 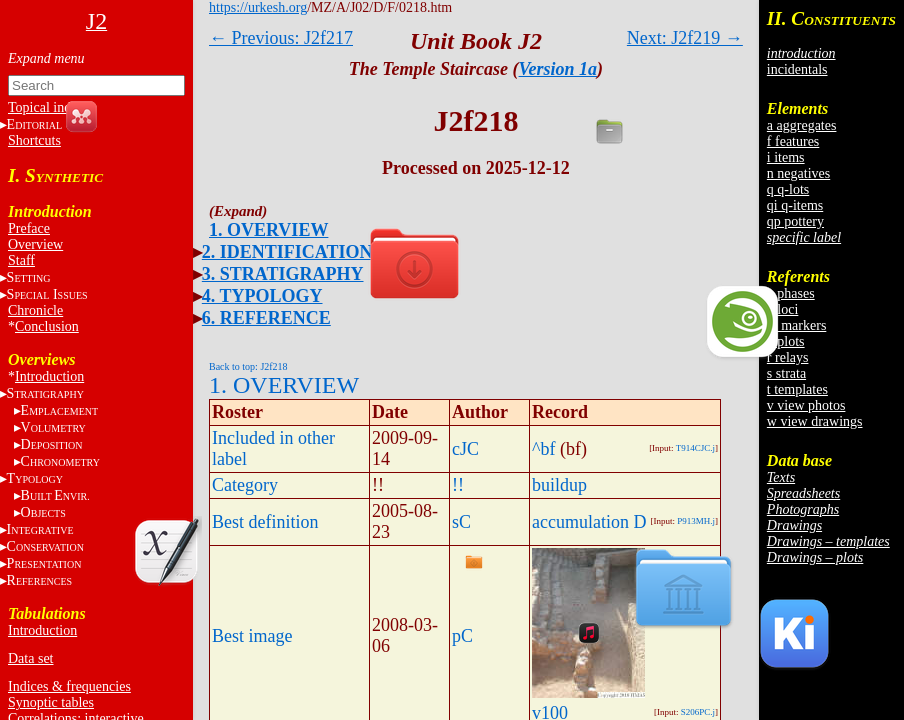 I want to click on open KiCad electronic design automation software, so click(x=794, y=633).